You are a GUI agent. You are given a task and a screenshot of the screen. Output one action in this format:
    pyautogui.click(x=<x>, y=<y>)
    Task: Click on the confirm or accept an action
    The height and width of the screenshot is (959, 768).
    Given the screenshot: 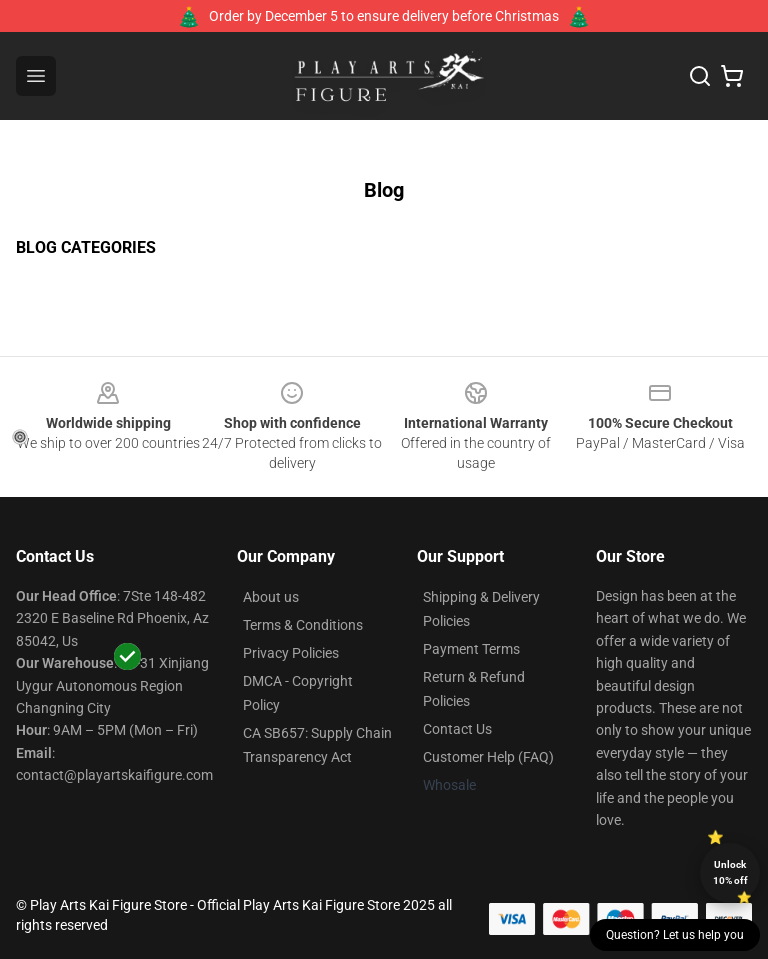 What is the action you would take?
    pyautogui.click(x=127, y=656)
    